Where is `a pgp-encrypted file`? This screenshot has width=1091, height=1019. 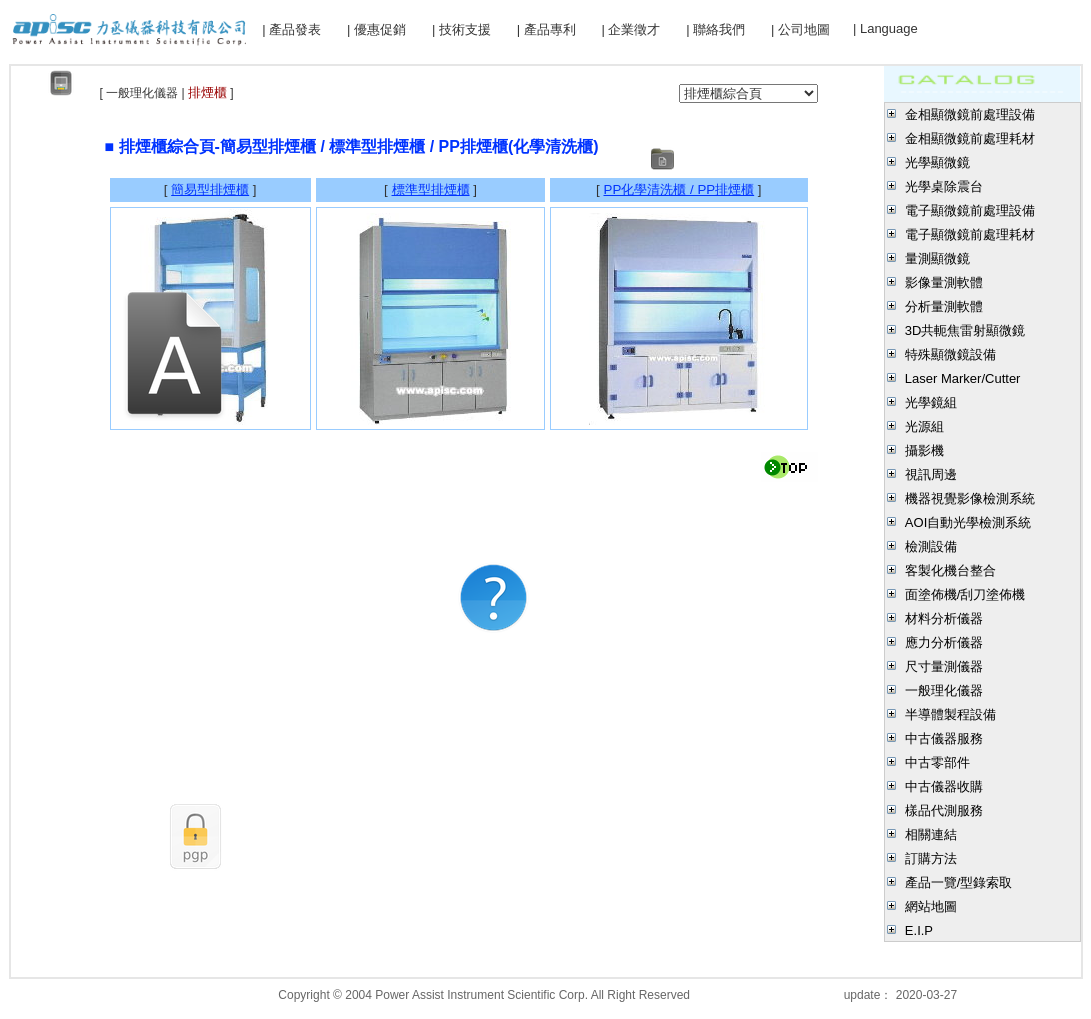
a pgp-encrypted file is located at coordinates (195, 836).